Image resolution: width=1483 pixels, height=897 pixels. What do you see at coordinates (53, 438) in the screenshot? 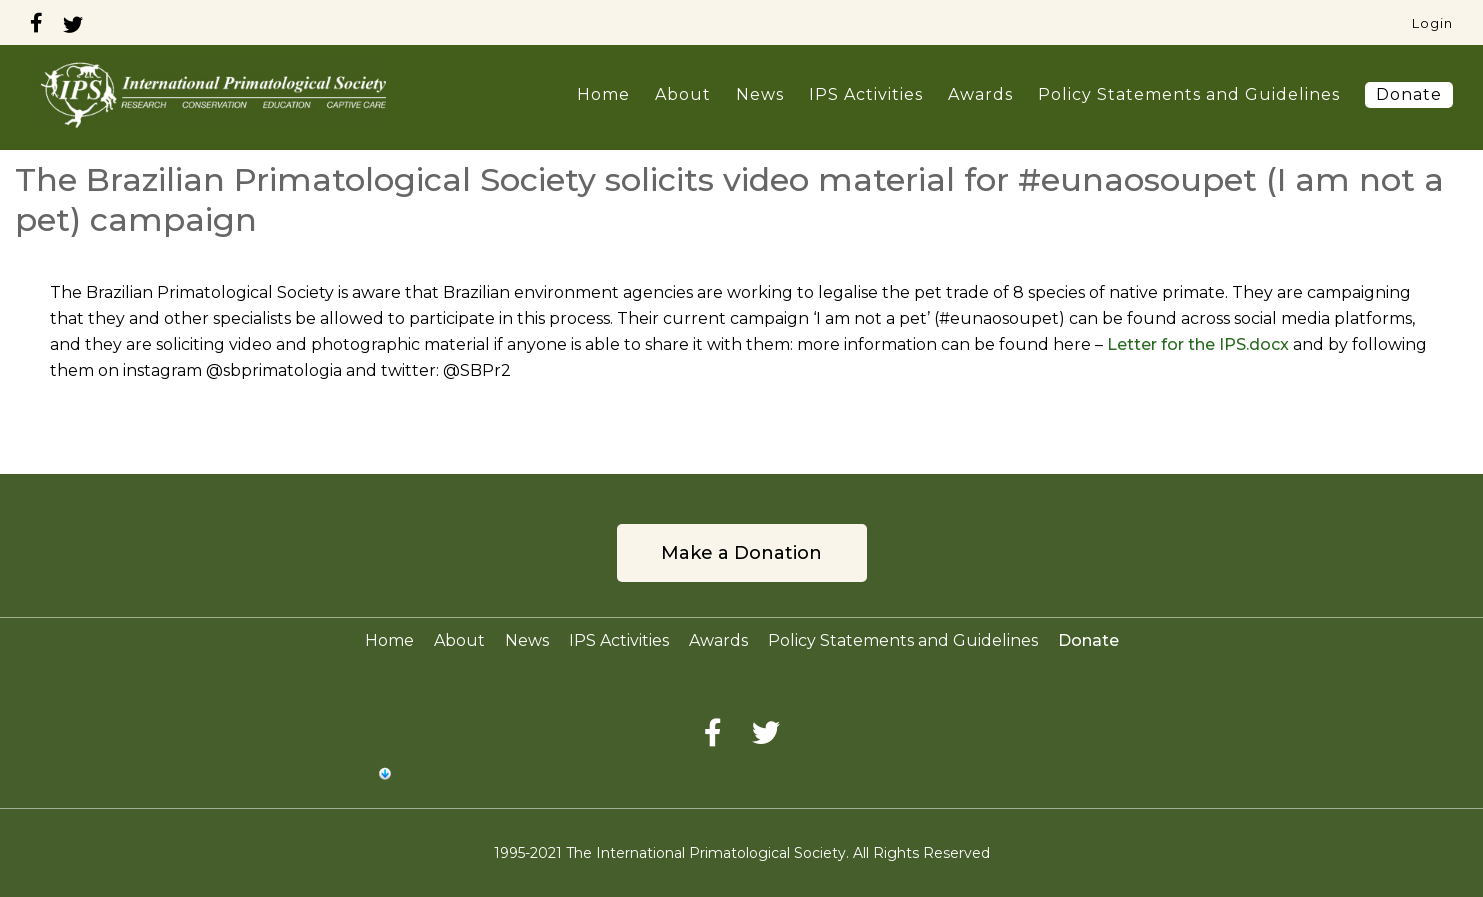
I see `access your music library` at bounding box center [53, 438].